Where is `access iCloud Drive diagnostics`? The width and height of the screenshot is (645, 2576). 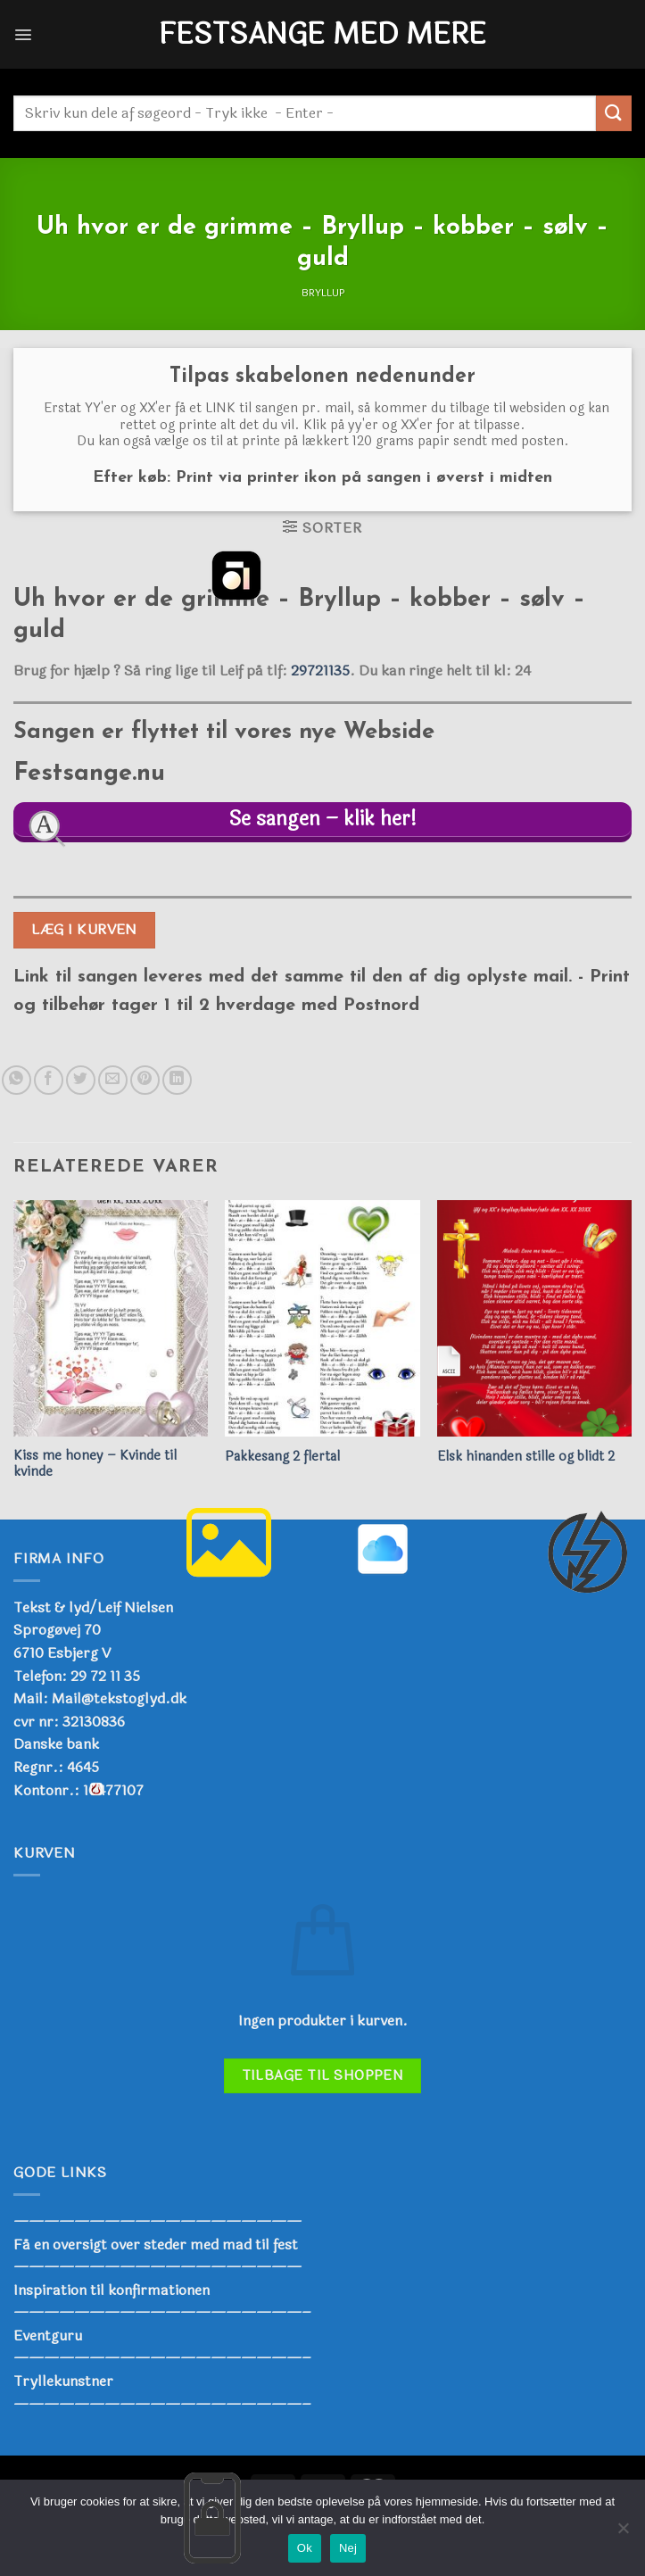
access iCloud Drive diagnostics is located at coordinates (383, 1549).